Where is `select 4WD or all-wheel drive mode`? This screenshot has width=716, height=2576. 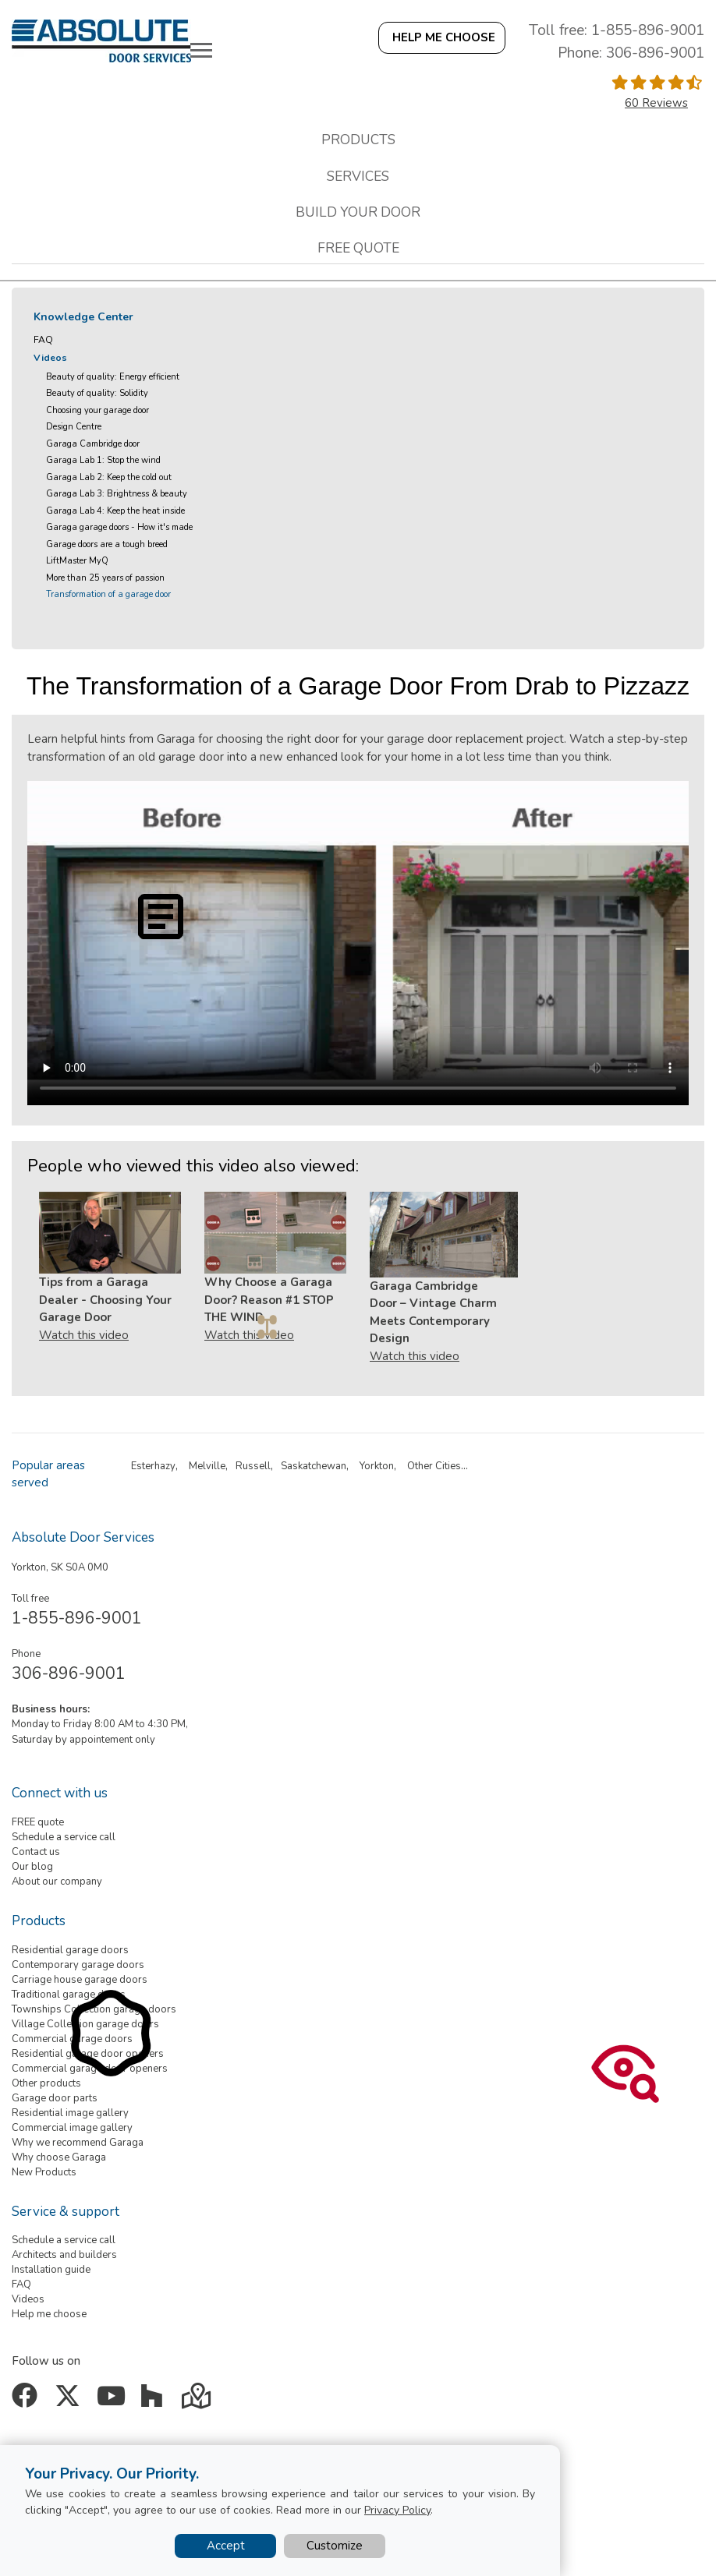 select 4WD or all-wheel drive mode is located at coordinates (267, 1327).